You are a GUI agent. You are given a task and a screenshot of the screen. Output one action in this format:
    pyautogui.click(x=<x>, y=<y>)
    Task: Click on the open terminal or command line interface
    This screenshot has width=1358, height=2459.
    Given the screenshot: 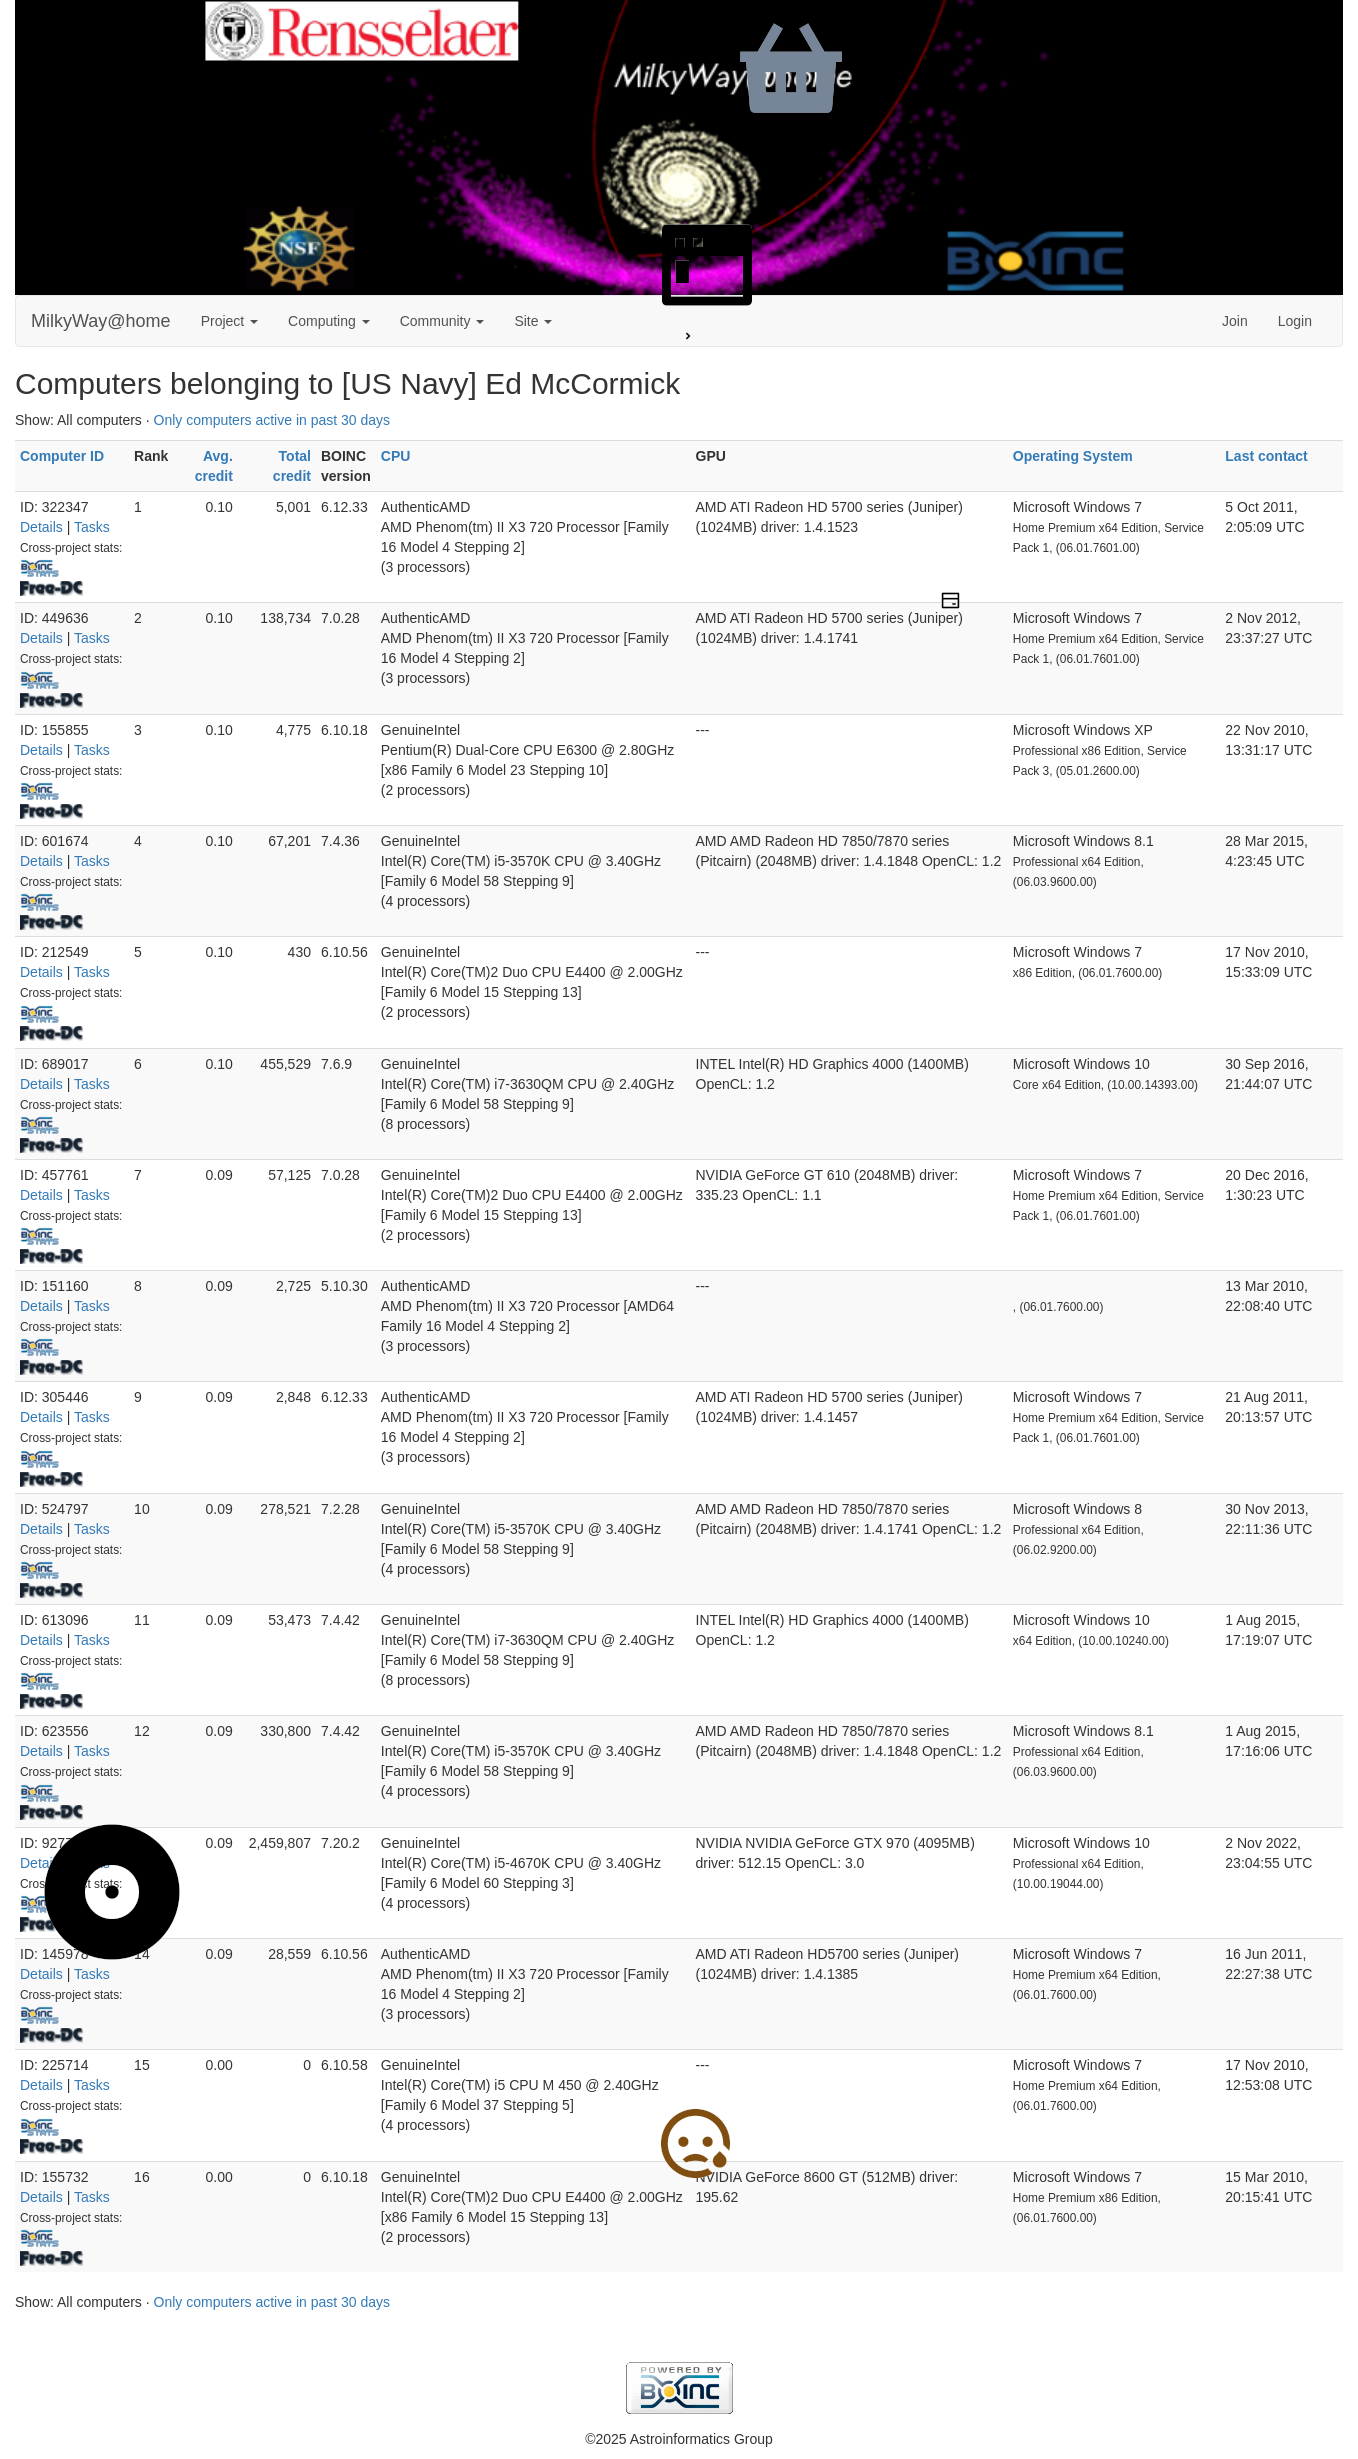 What is the action you would take?
    pyautogui.click(x=707, y=265)
    